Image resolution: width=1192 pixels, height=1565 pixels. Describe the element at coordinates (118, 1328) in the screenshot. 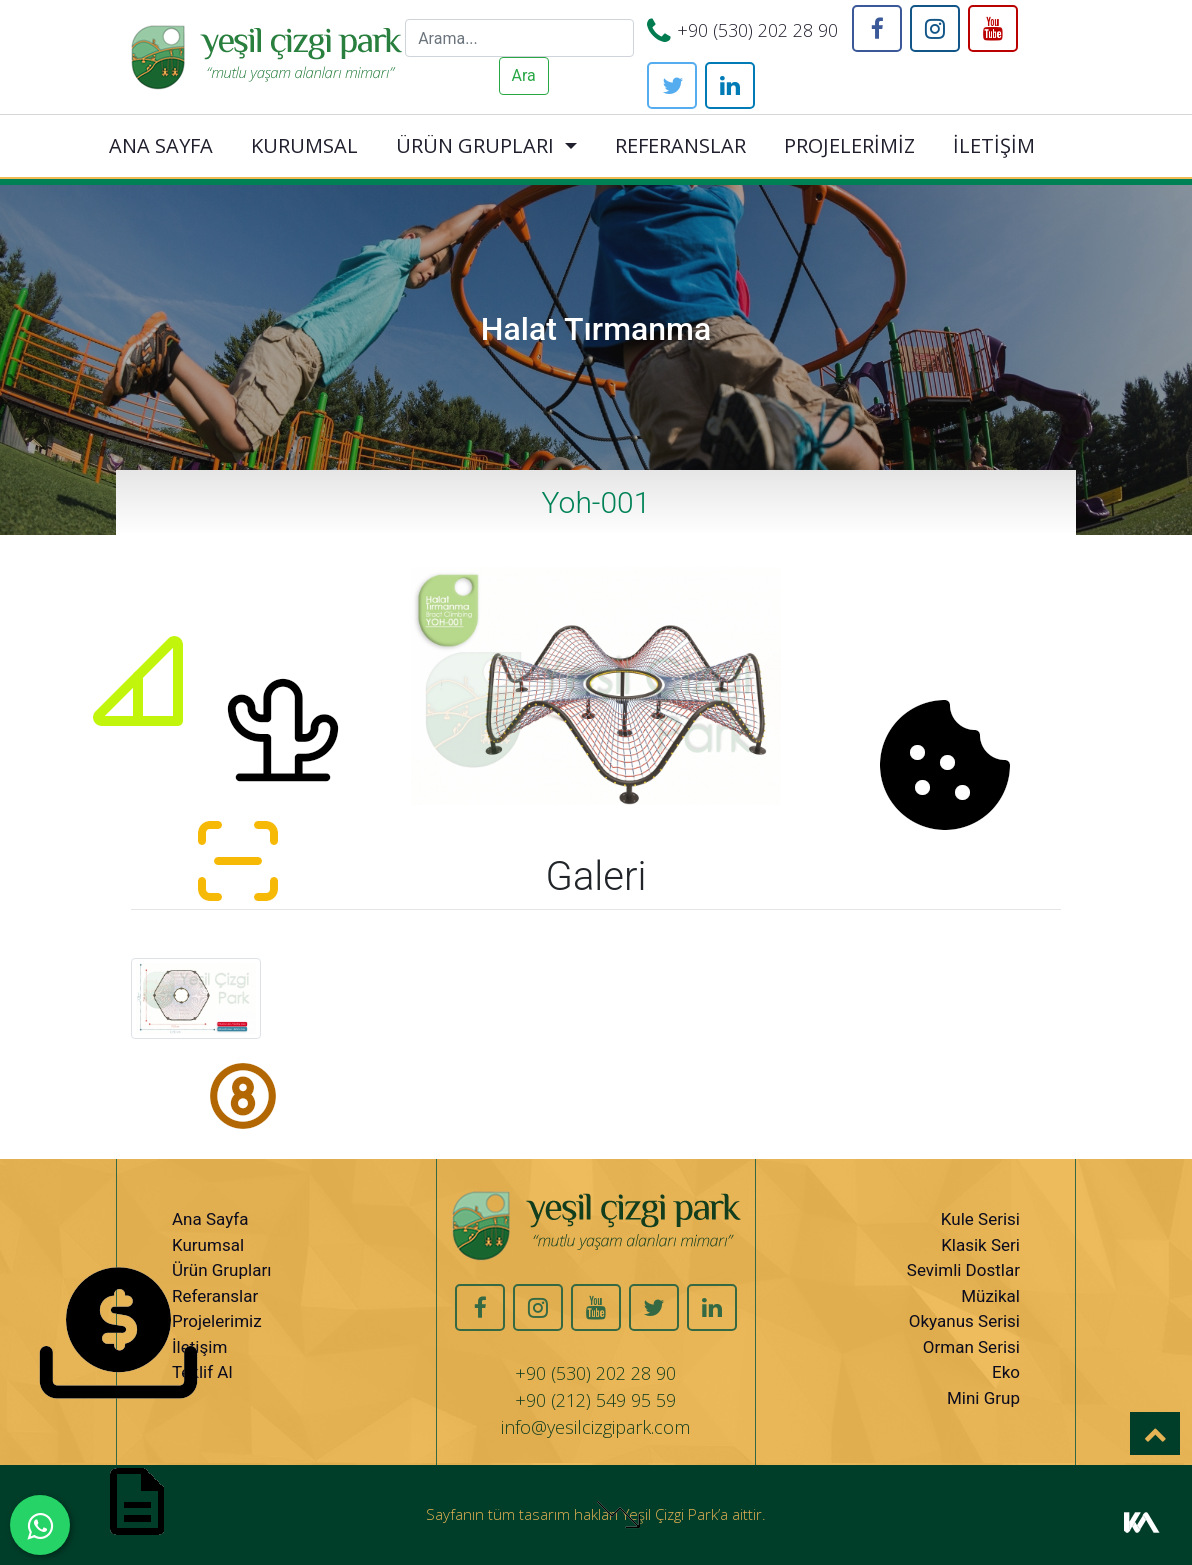

I see `make a donation` at that location.